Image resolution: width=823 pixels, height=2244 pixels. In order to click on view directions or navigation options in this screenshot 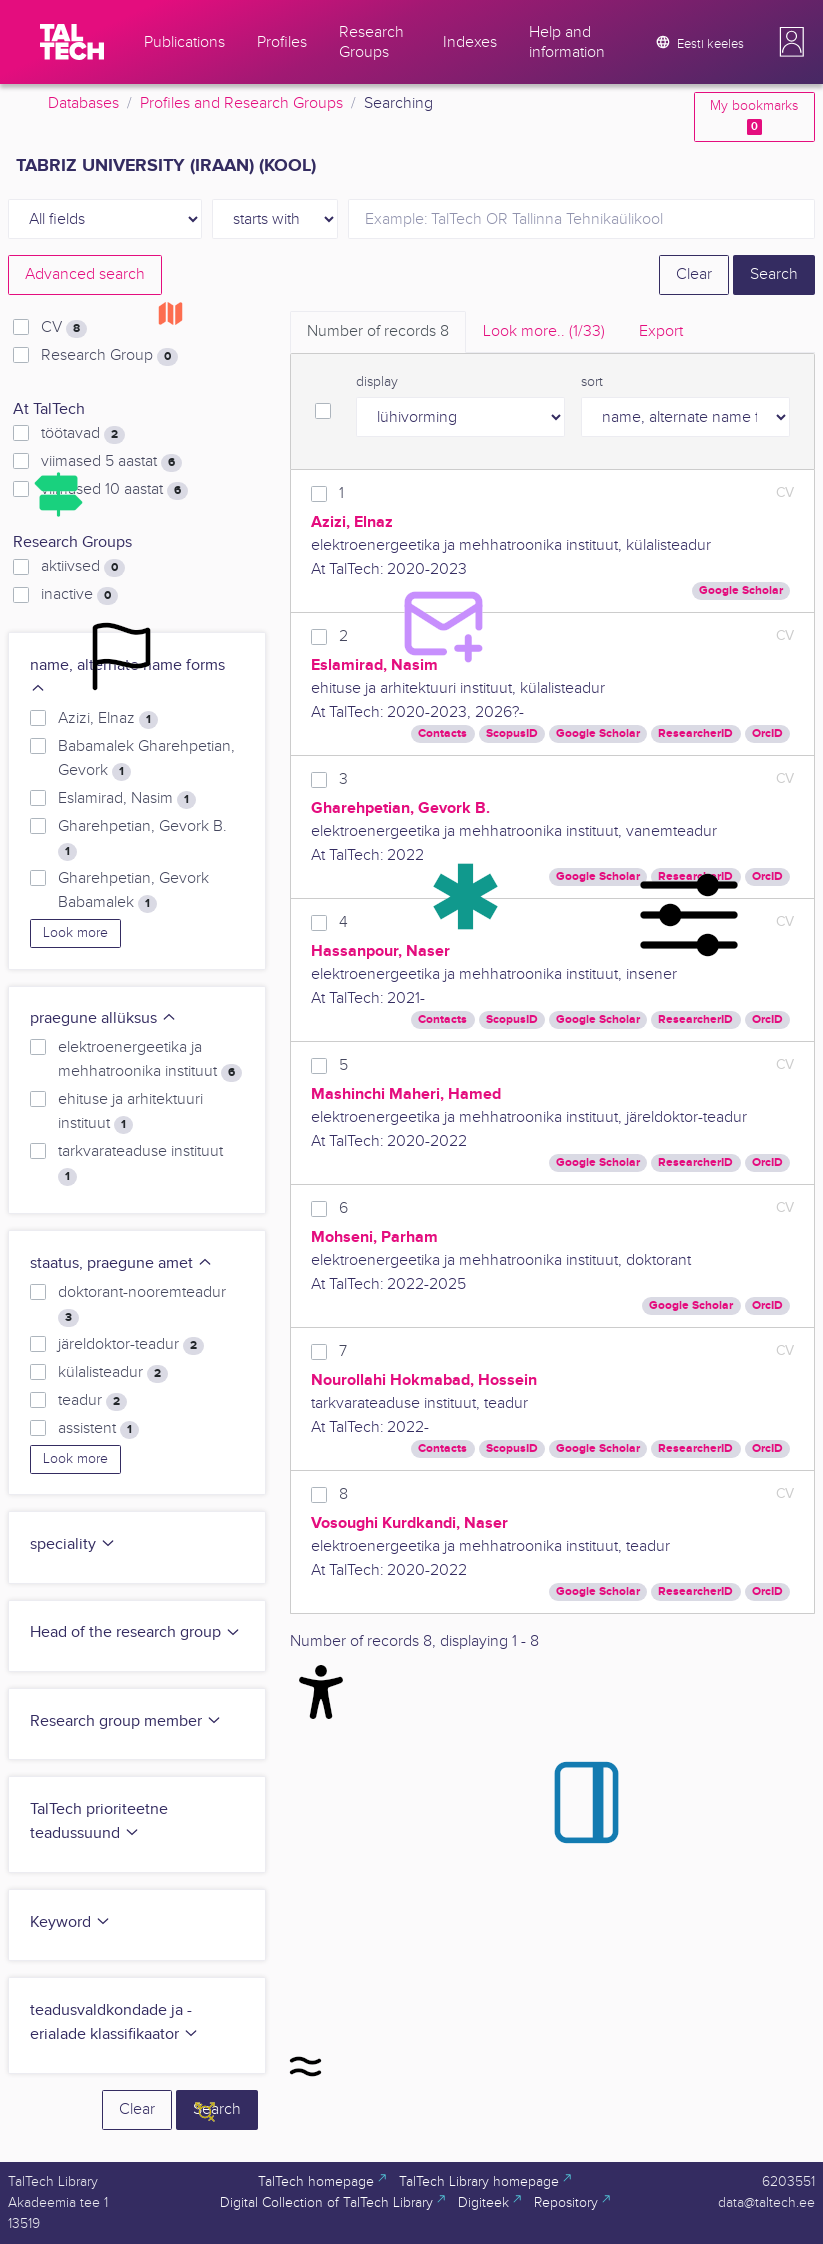, I will do `click(58, 494)`.